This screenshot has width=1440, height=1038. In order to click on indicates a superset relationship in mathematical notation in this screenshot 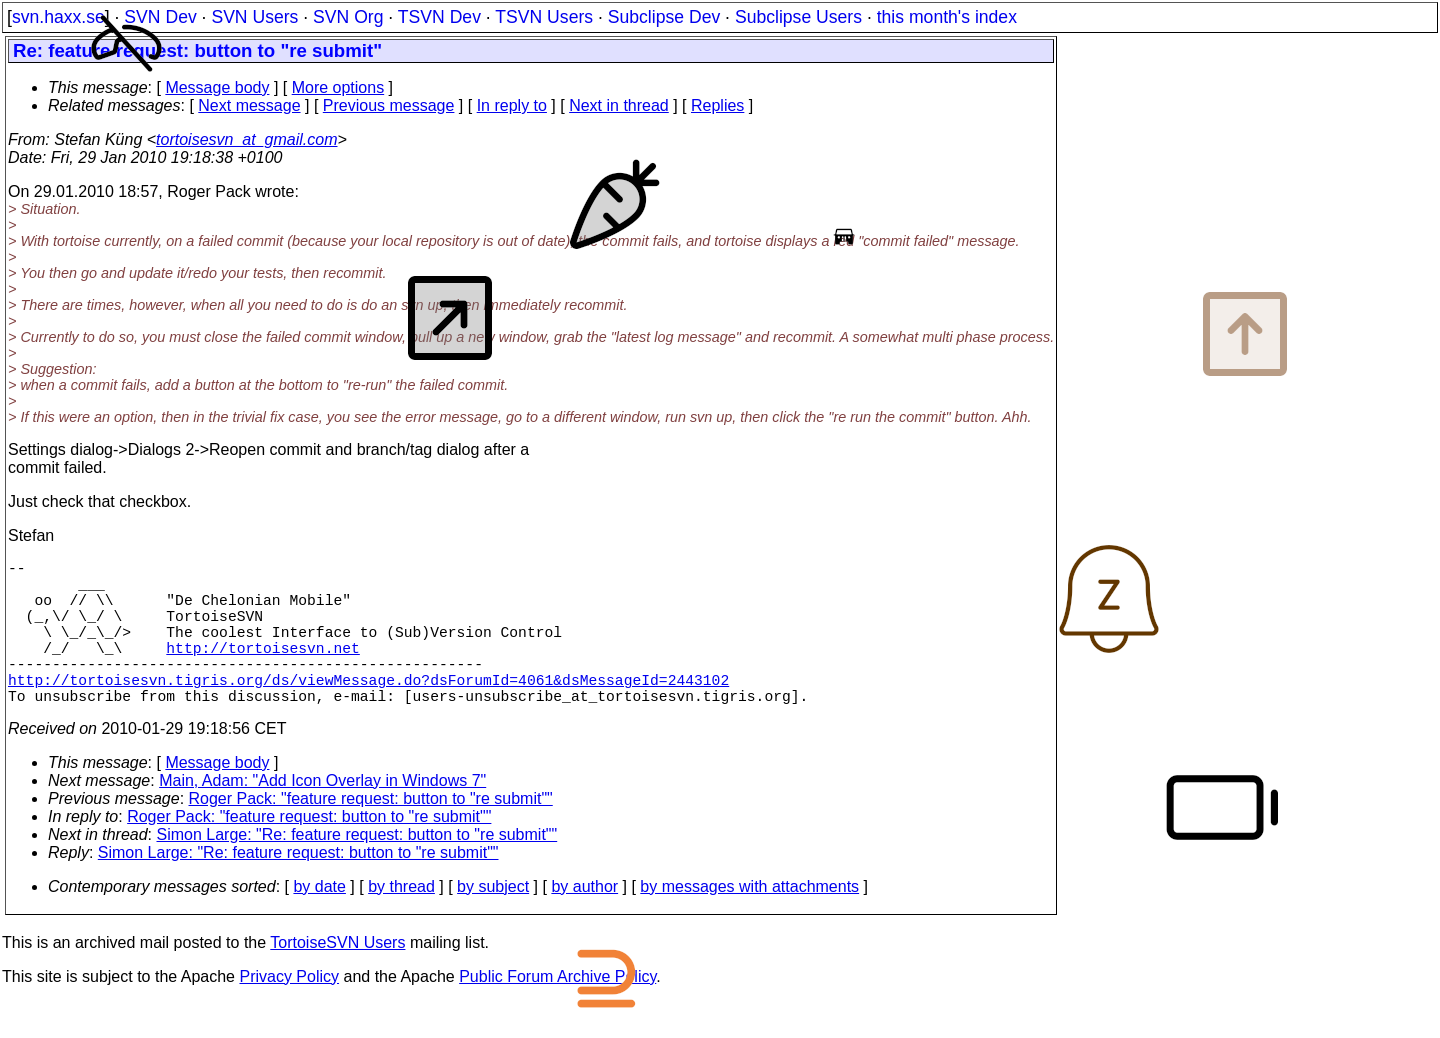, I will do `click(605, 980)`.